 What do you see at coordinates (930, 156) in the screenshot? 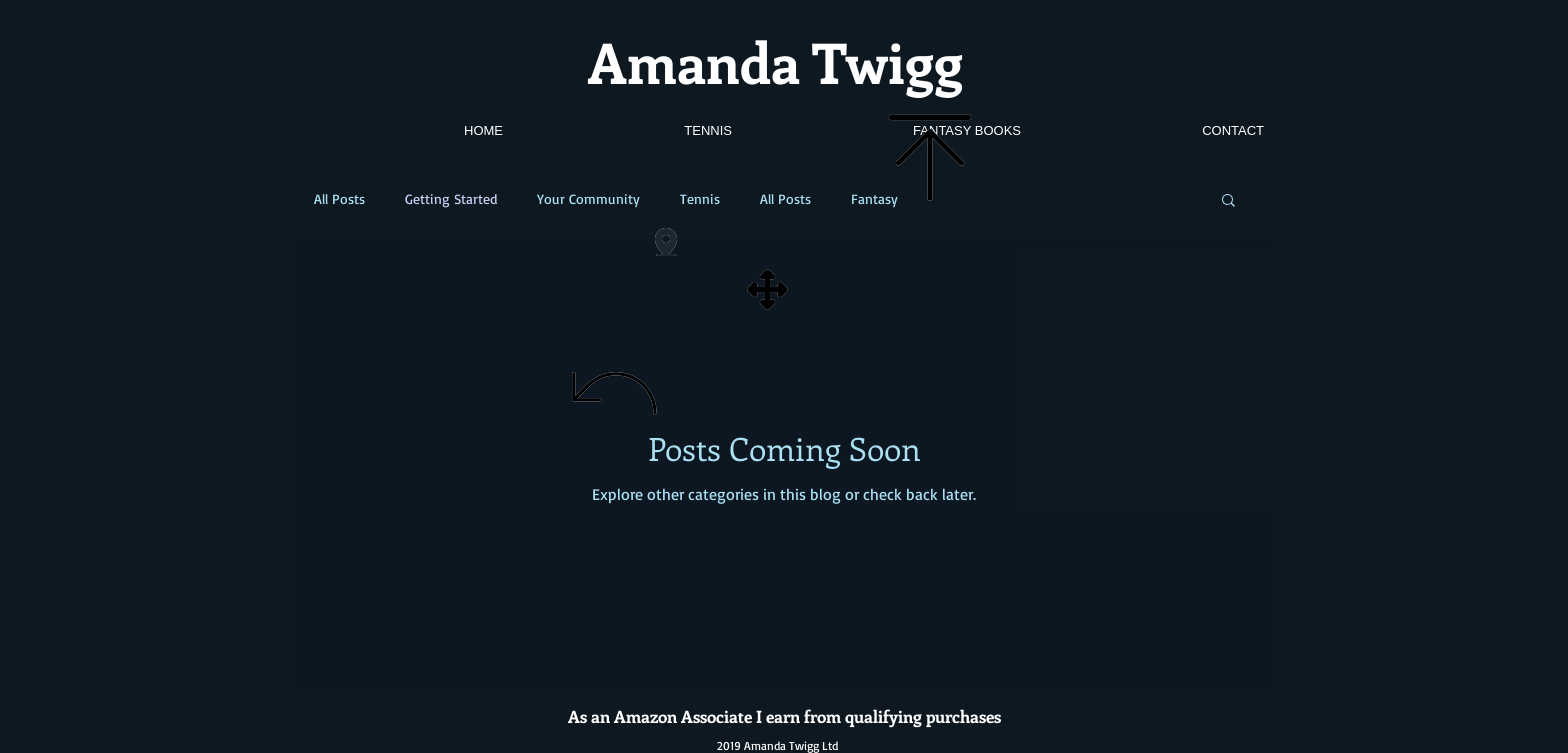
I see `upload a file or content` at bounding box center [930, 156].